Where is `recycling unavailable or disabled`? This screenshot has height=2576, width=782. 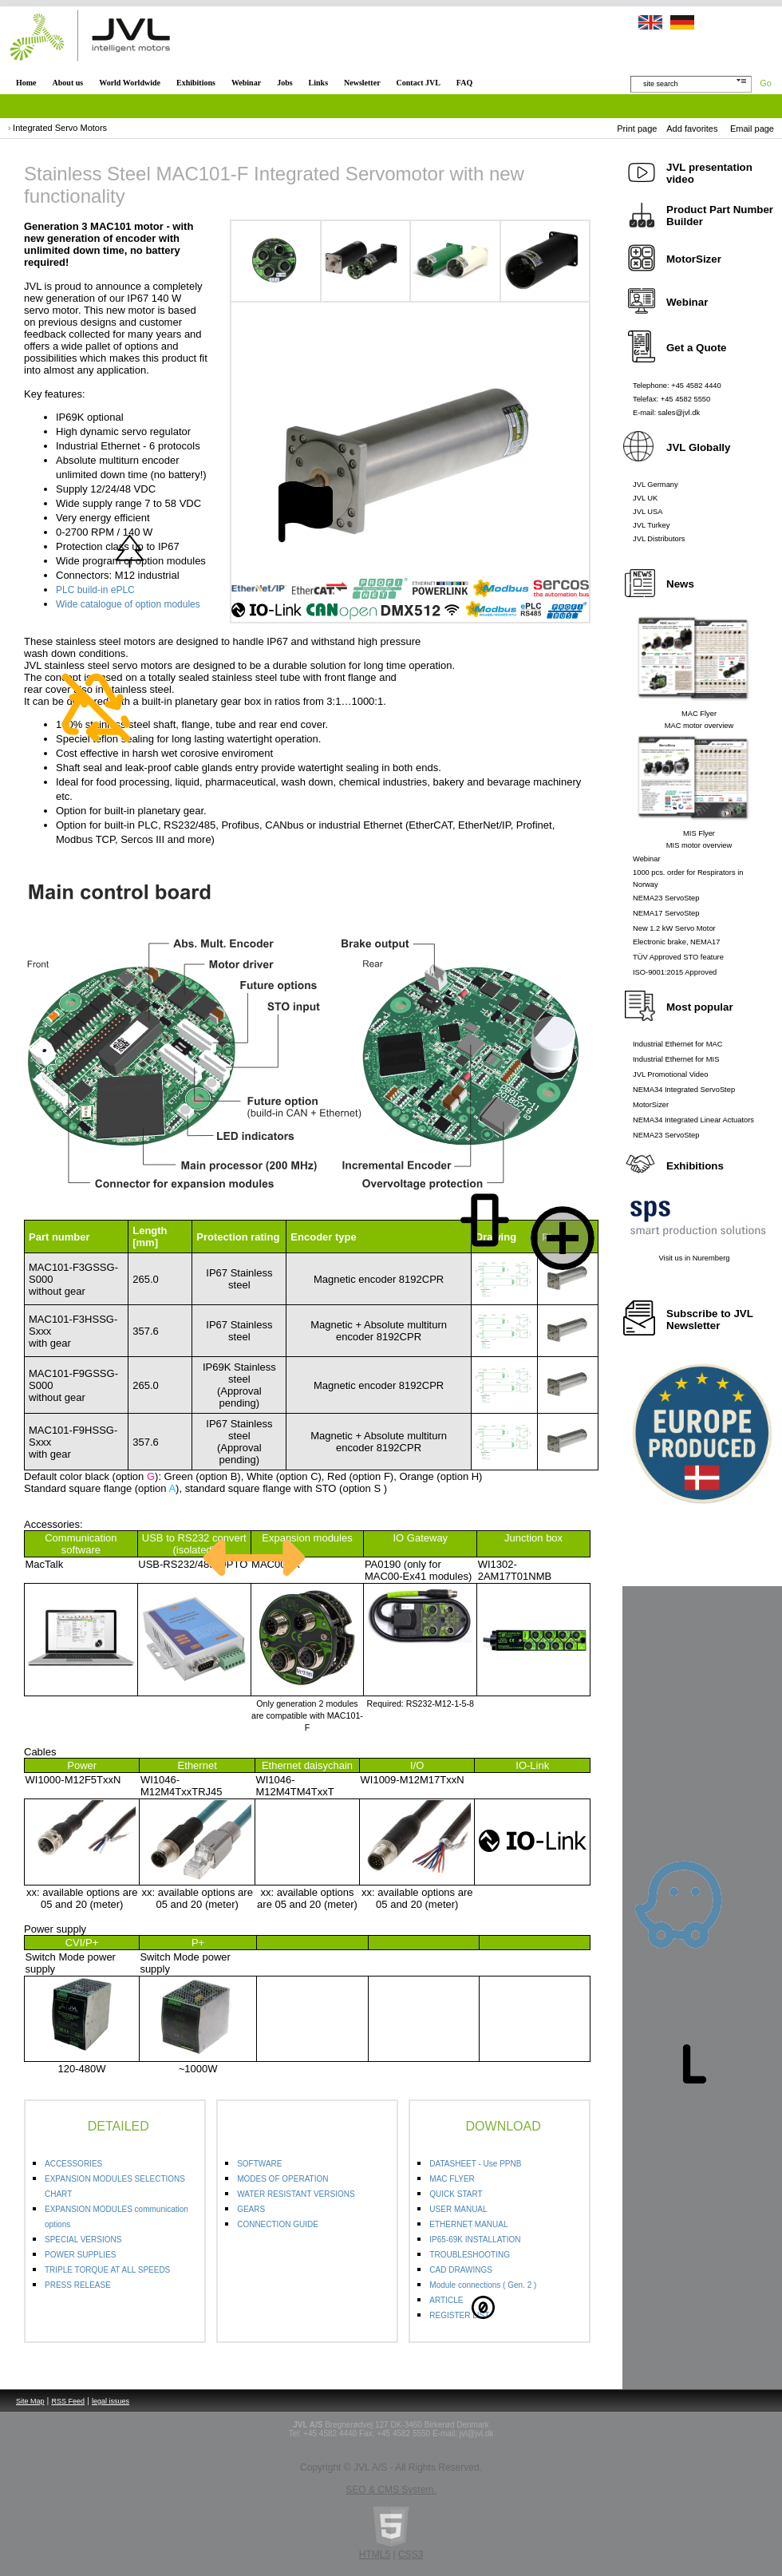
recycling unavailable or disabled is located at coordinates (96, 707).